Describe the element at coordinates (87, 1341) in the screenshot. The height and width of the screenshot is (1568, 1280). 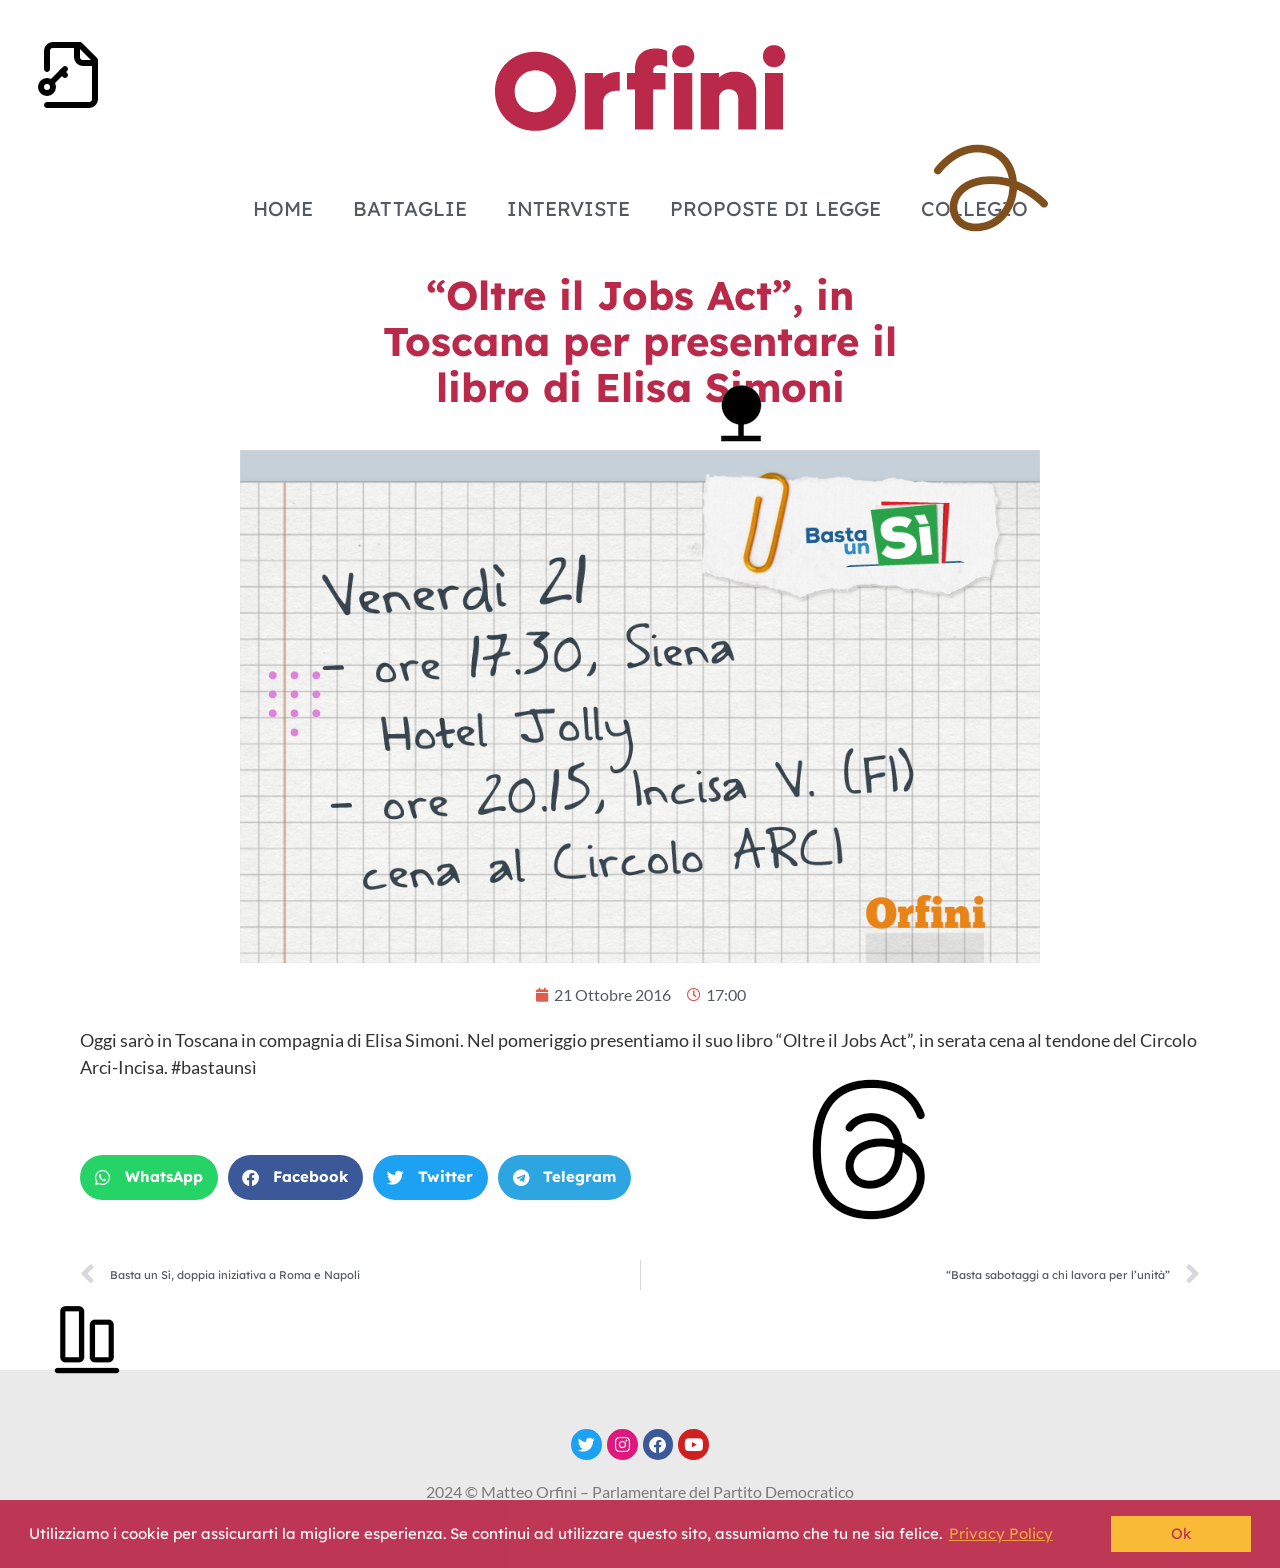
I see `align selected objects to the bottom edge` at that location.